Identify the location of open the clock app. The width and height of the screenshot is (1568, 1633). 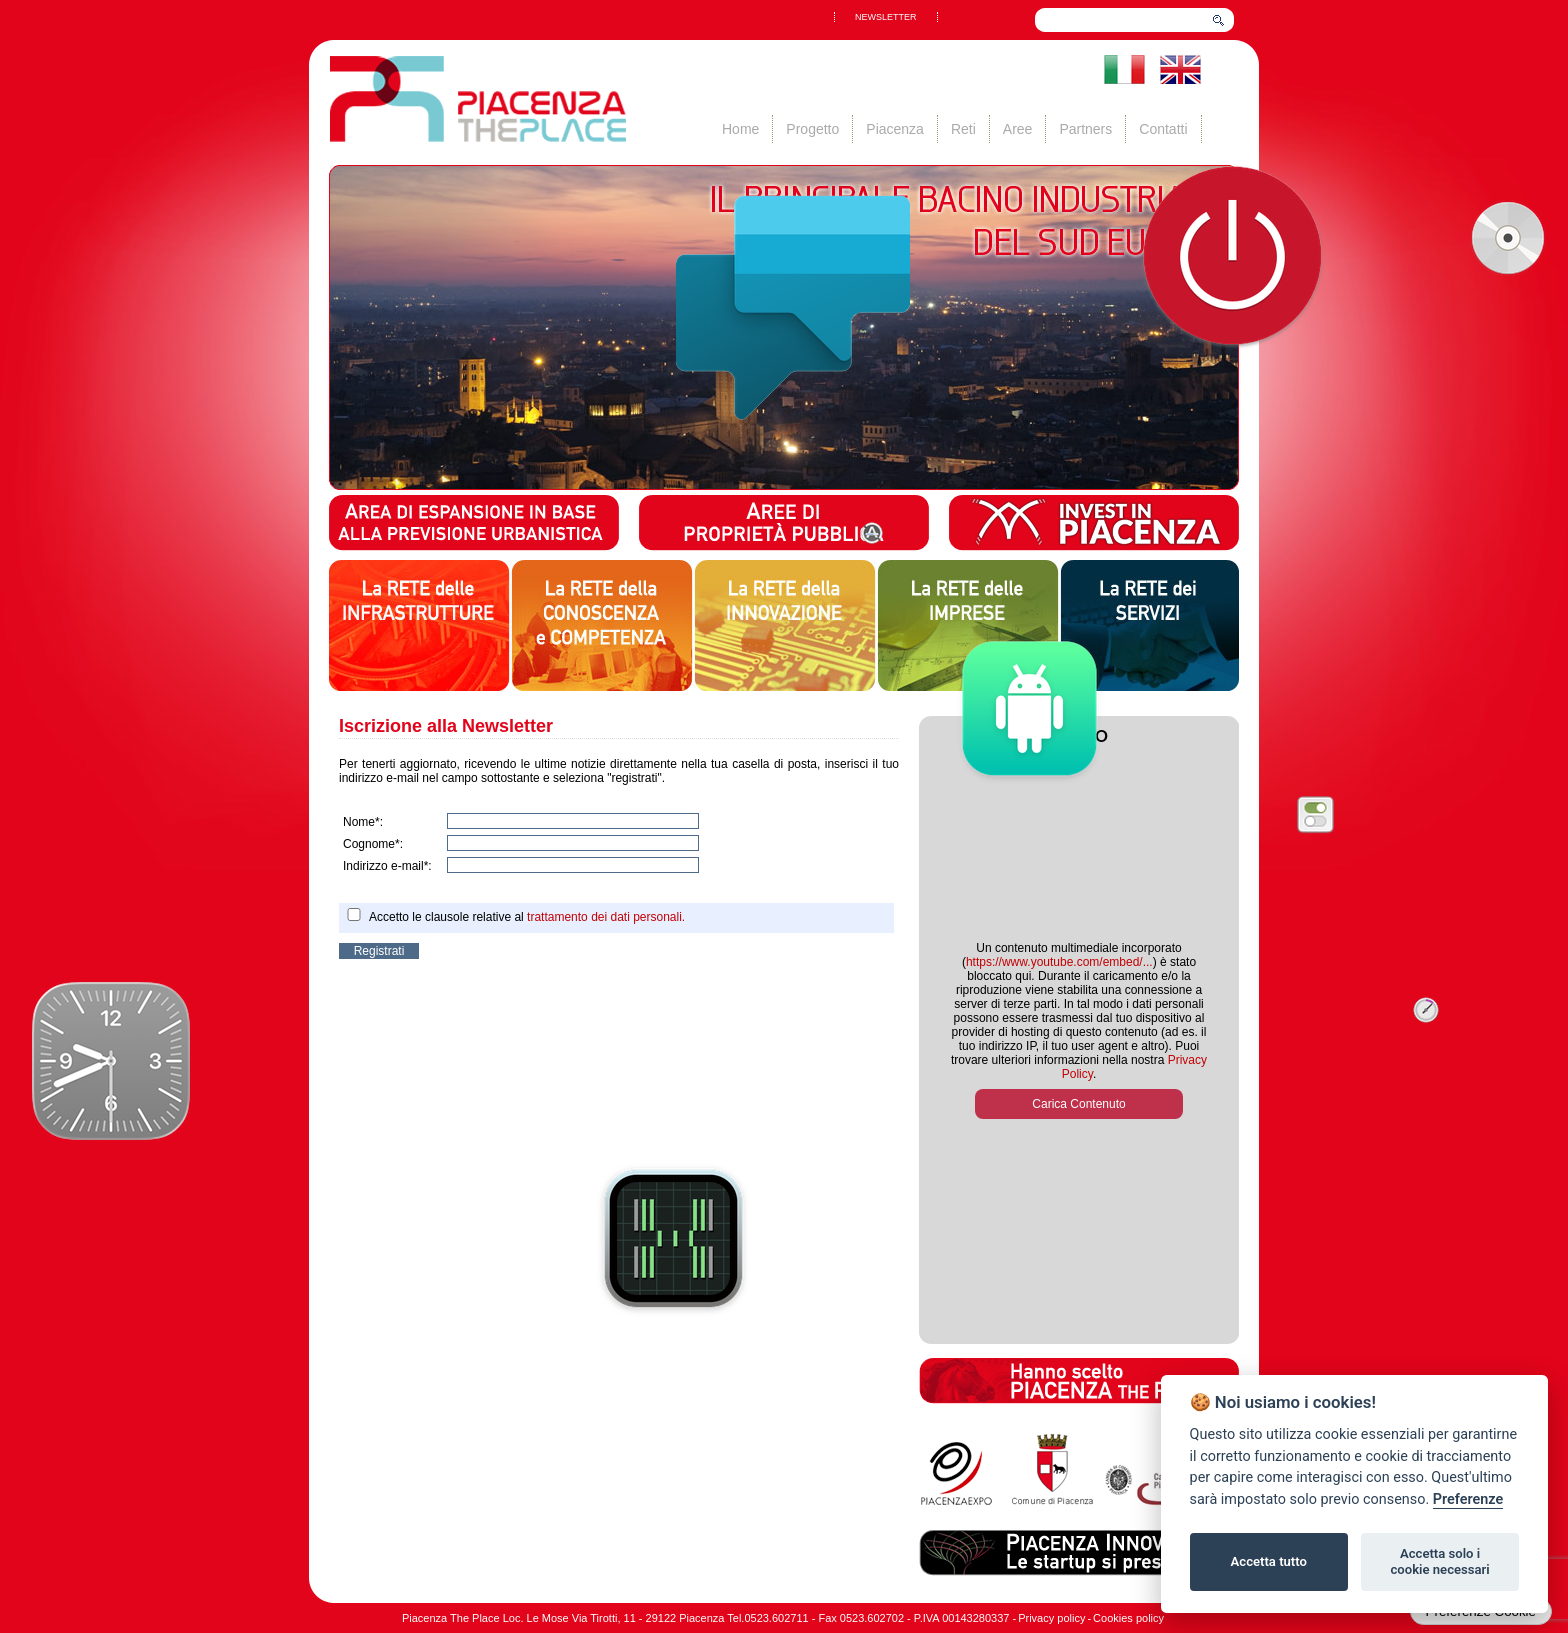
(111, 1061).